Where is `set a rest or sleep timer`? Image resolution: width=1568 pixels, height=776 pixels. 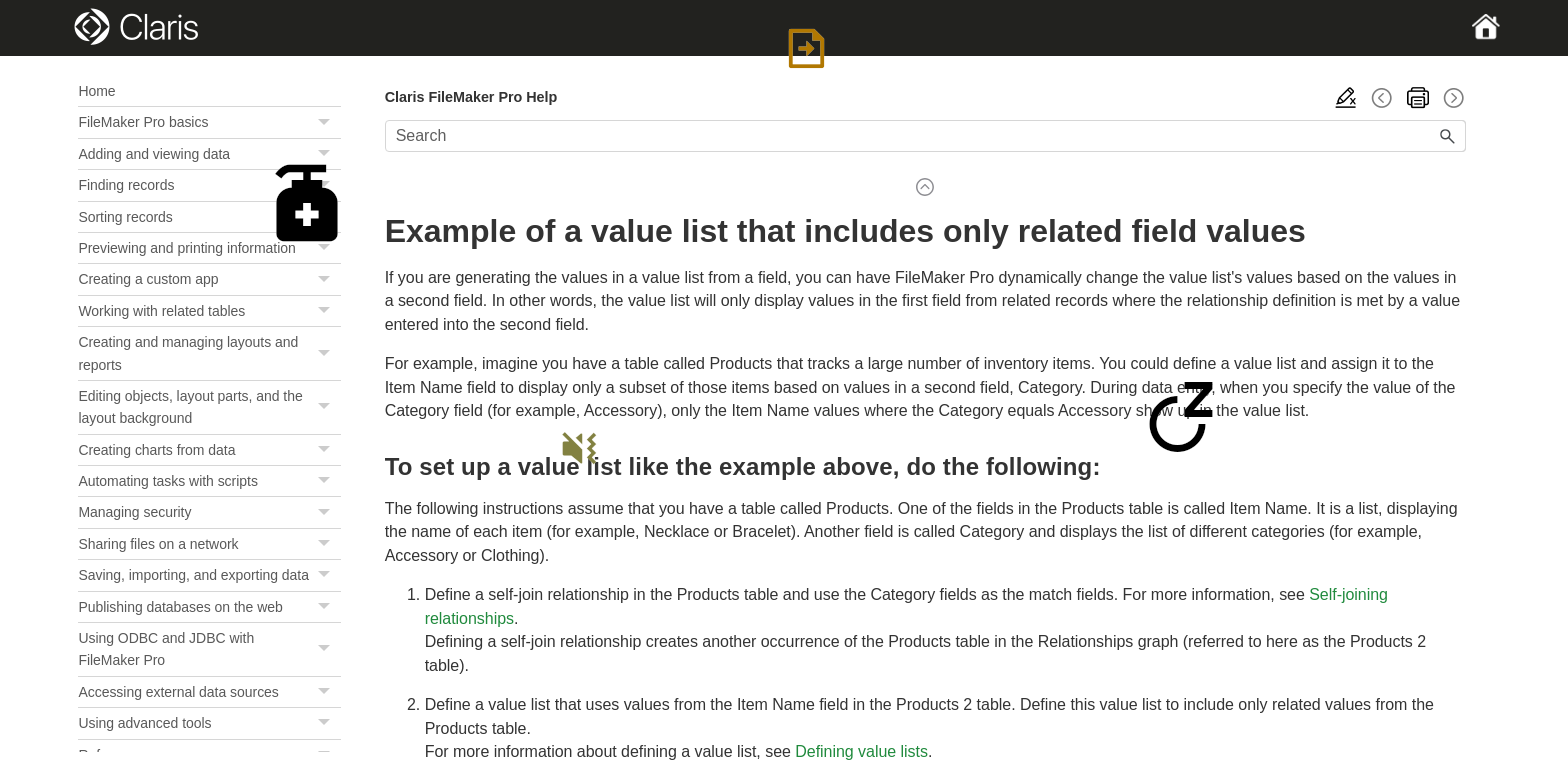 set a rest or sleep timer is located at coordinates (1181, 417).